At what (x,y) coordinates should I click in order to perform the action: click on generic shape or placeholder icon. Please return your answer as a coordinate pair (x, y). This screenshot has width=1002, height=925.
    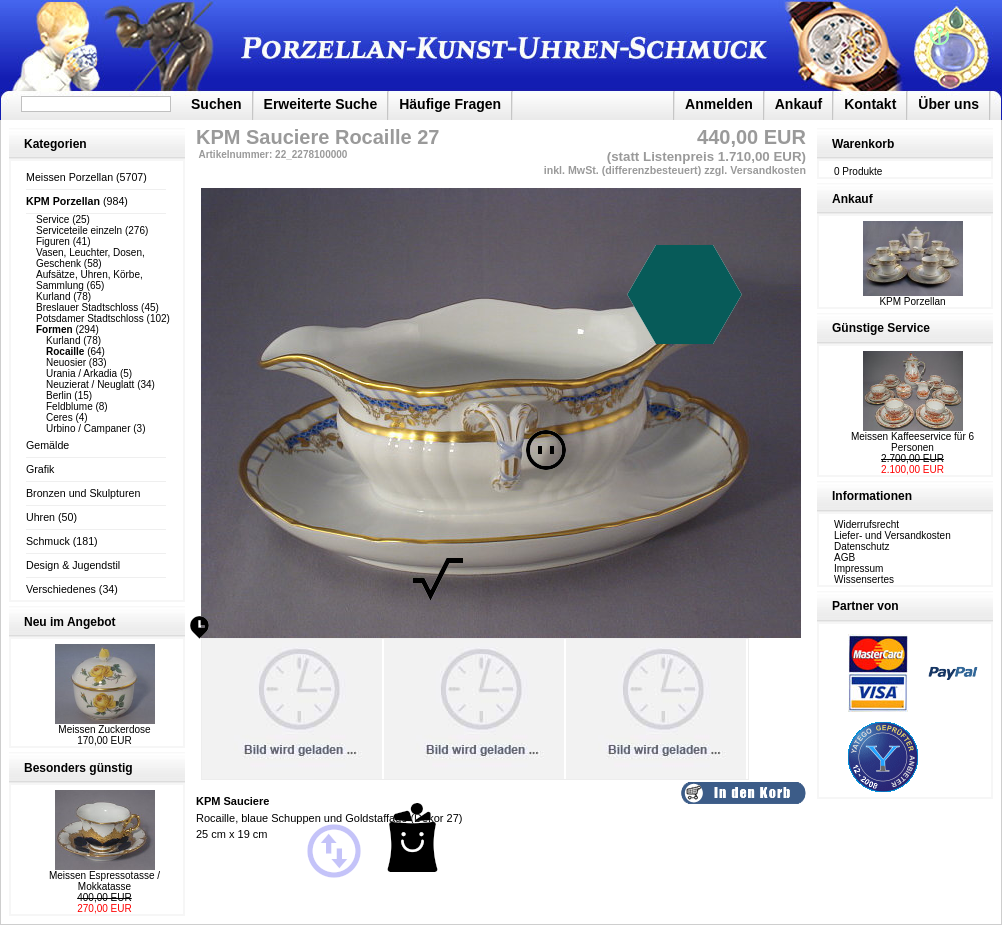
    Looking at the image, I should click on (684, 294).